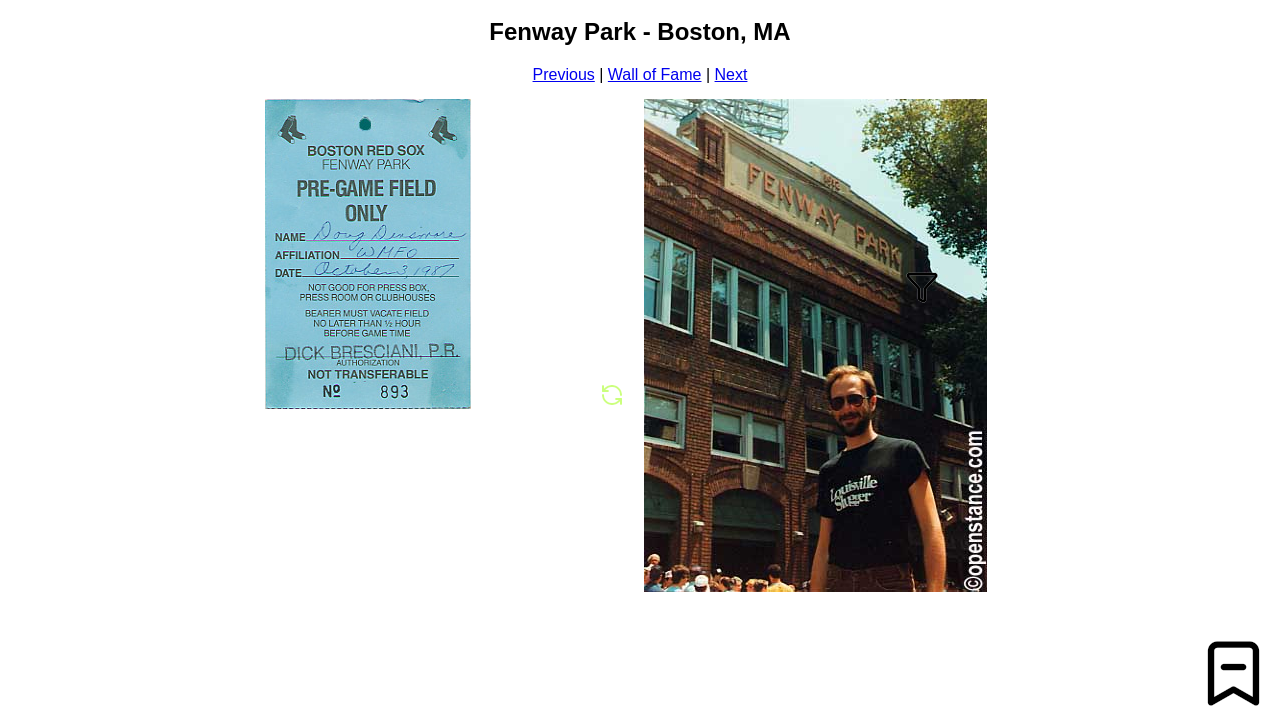 Image resolution: width=1280 pixels, height=720 pixels. What do you see at coordinates (1233, 673) in the screenshot?
I see `remove from saved bookmarks` at bounding box center [1233, 673].